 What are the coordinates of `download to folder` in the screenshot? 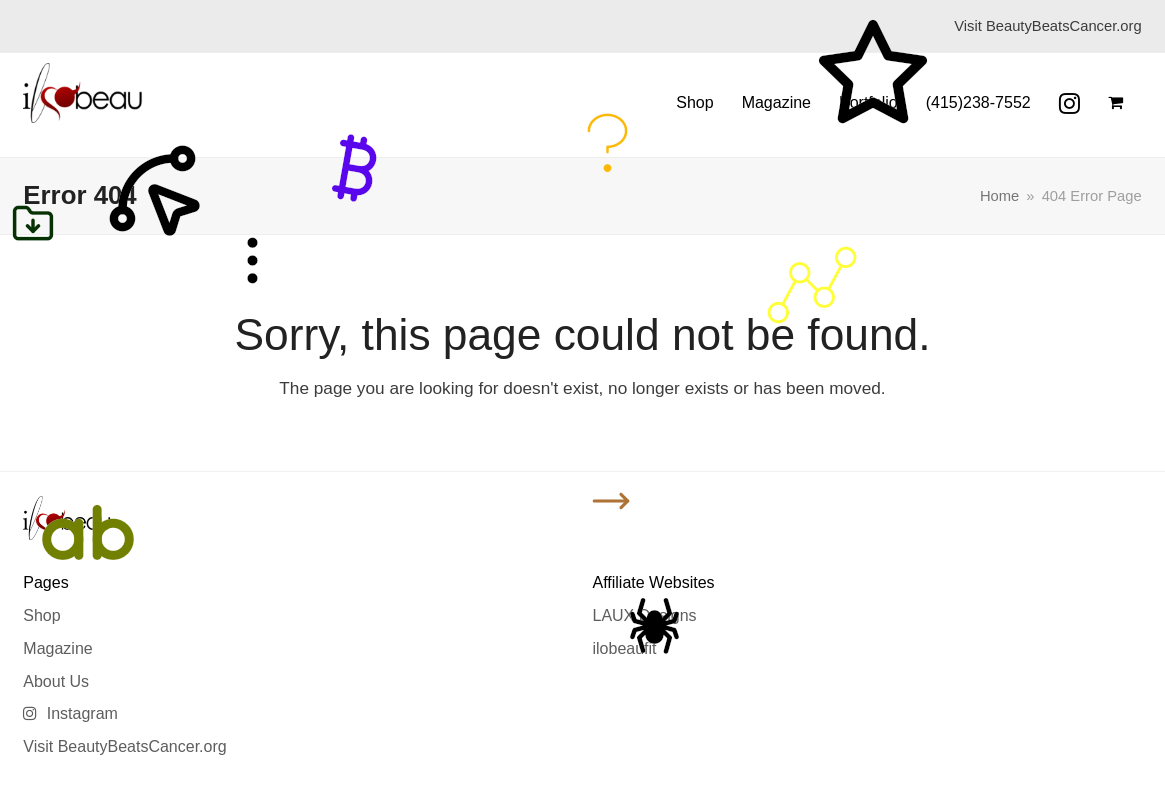 It's located at (33, 224).